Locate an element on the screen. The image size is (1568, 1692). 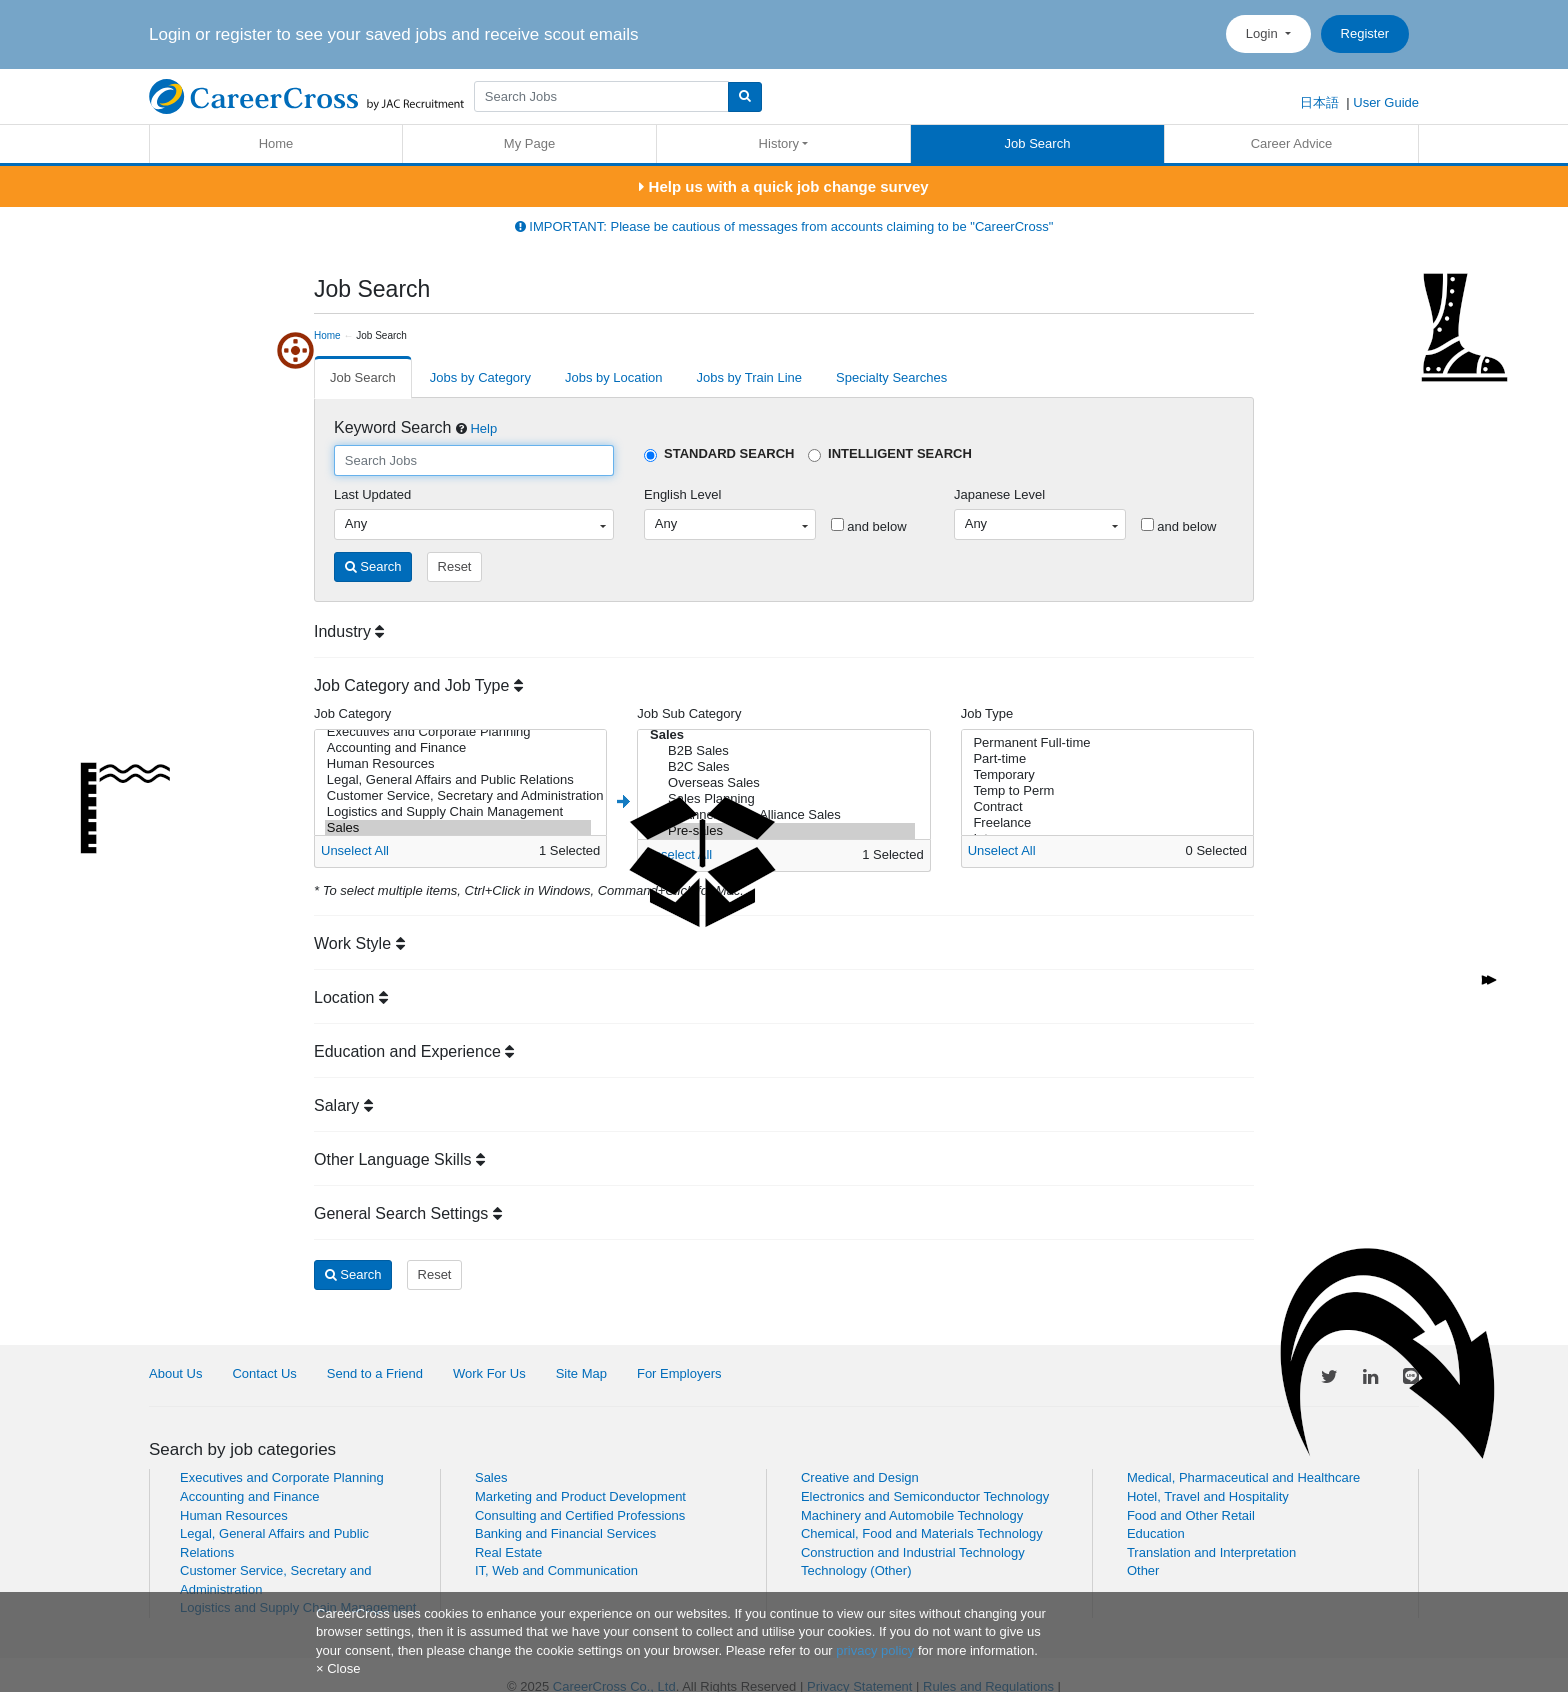
indicates high tide water level is located at coordinates (123, 808).